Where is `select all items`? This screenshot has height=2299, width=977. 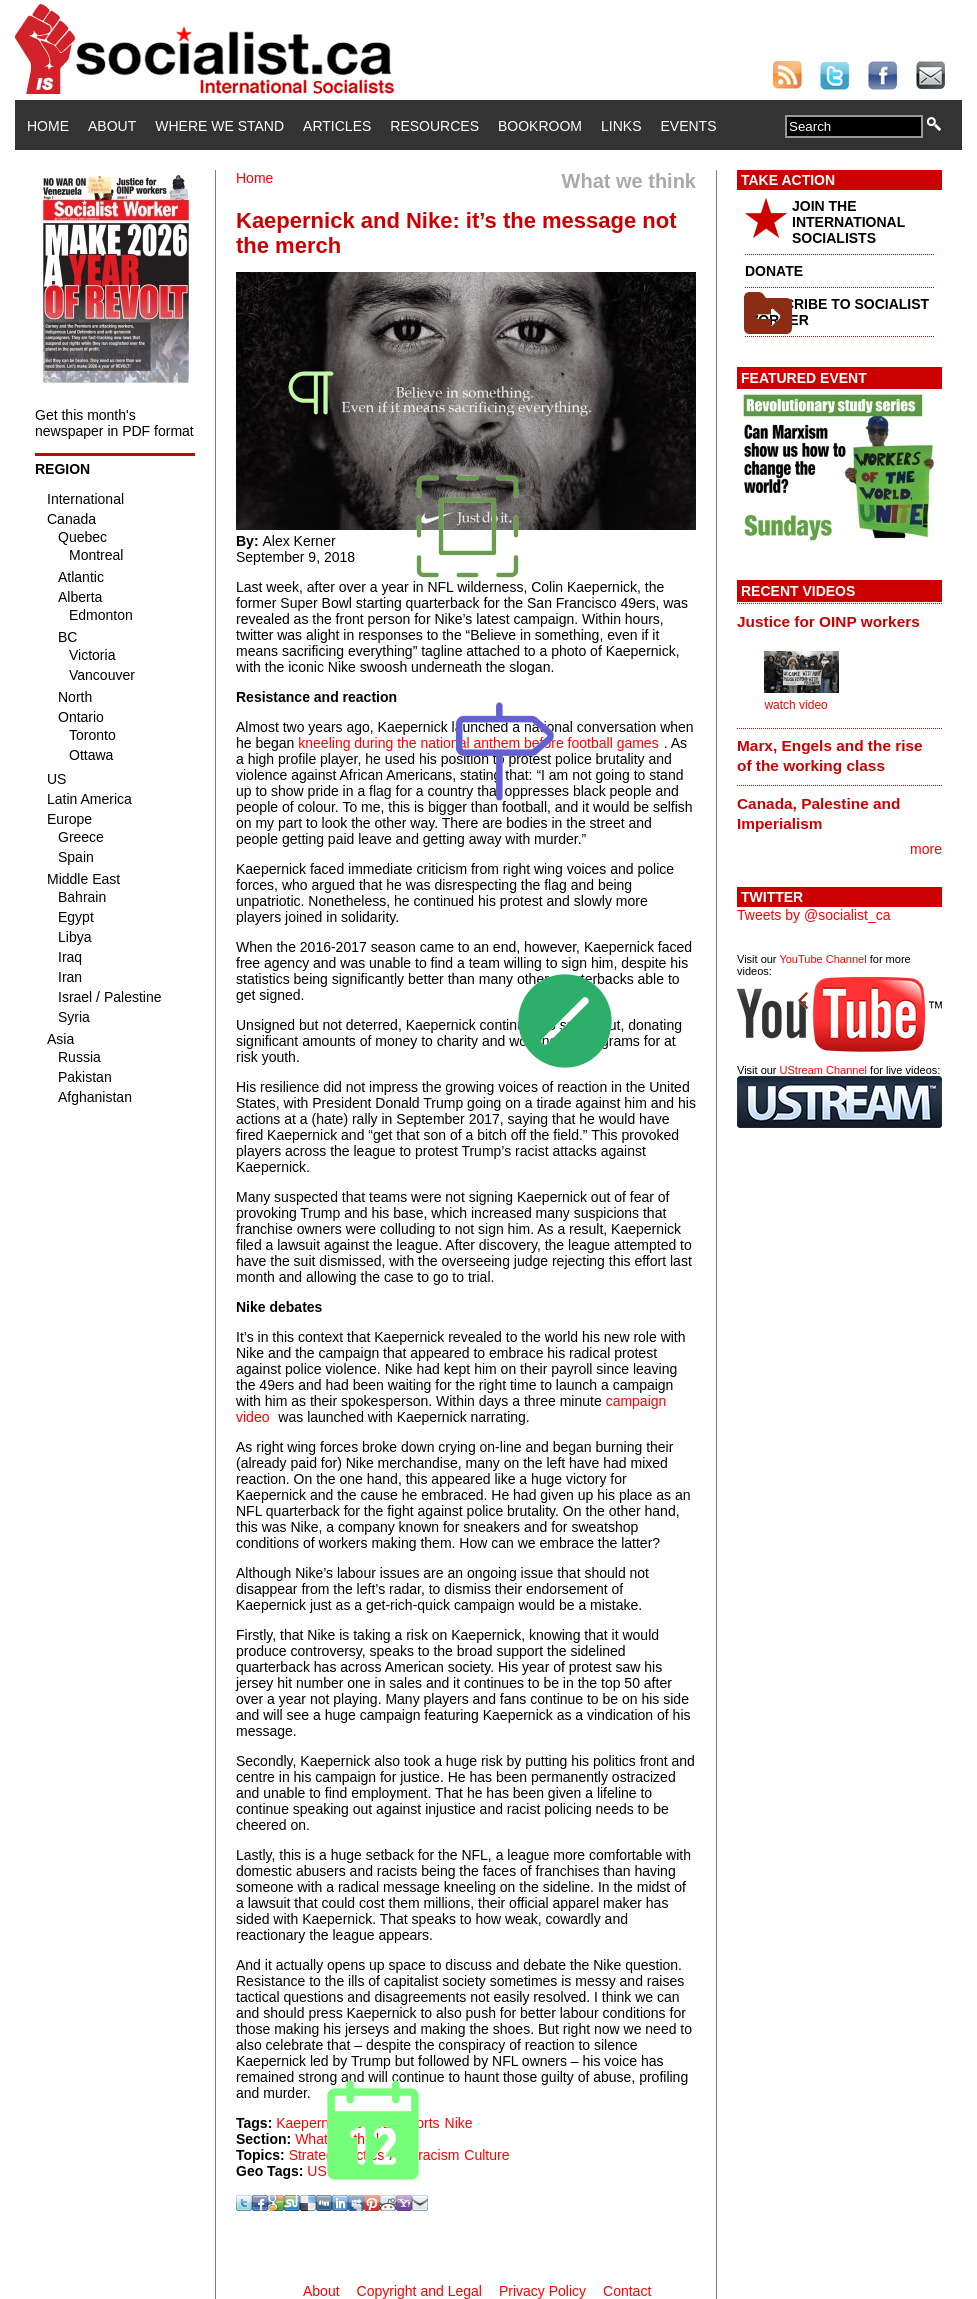 select all items is located at coordinates (467, 526).